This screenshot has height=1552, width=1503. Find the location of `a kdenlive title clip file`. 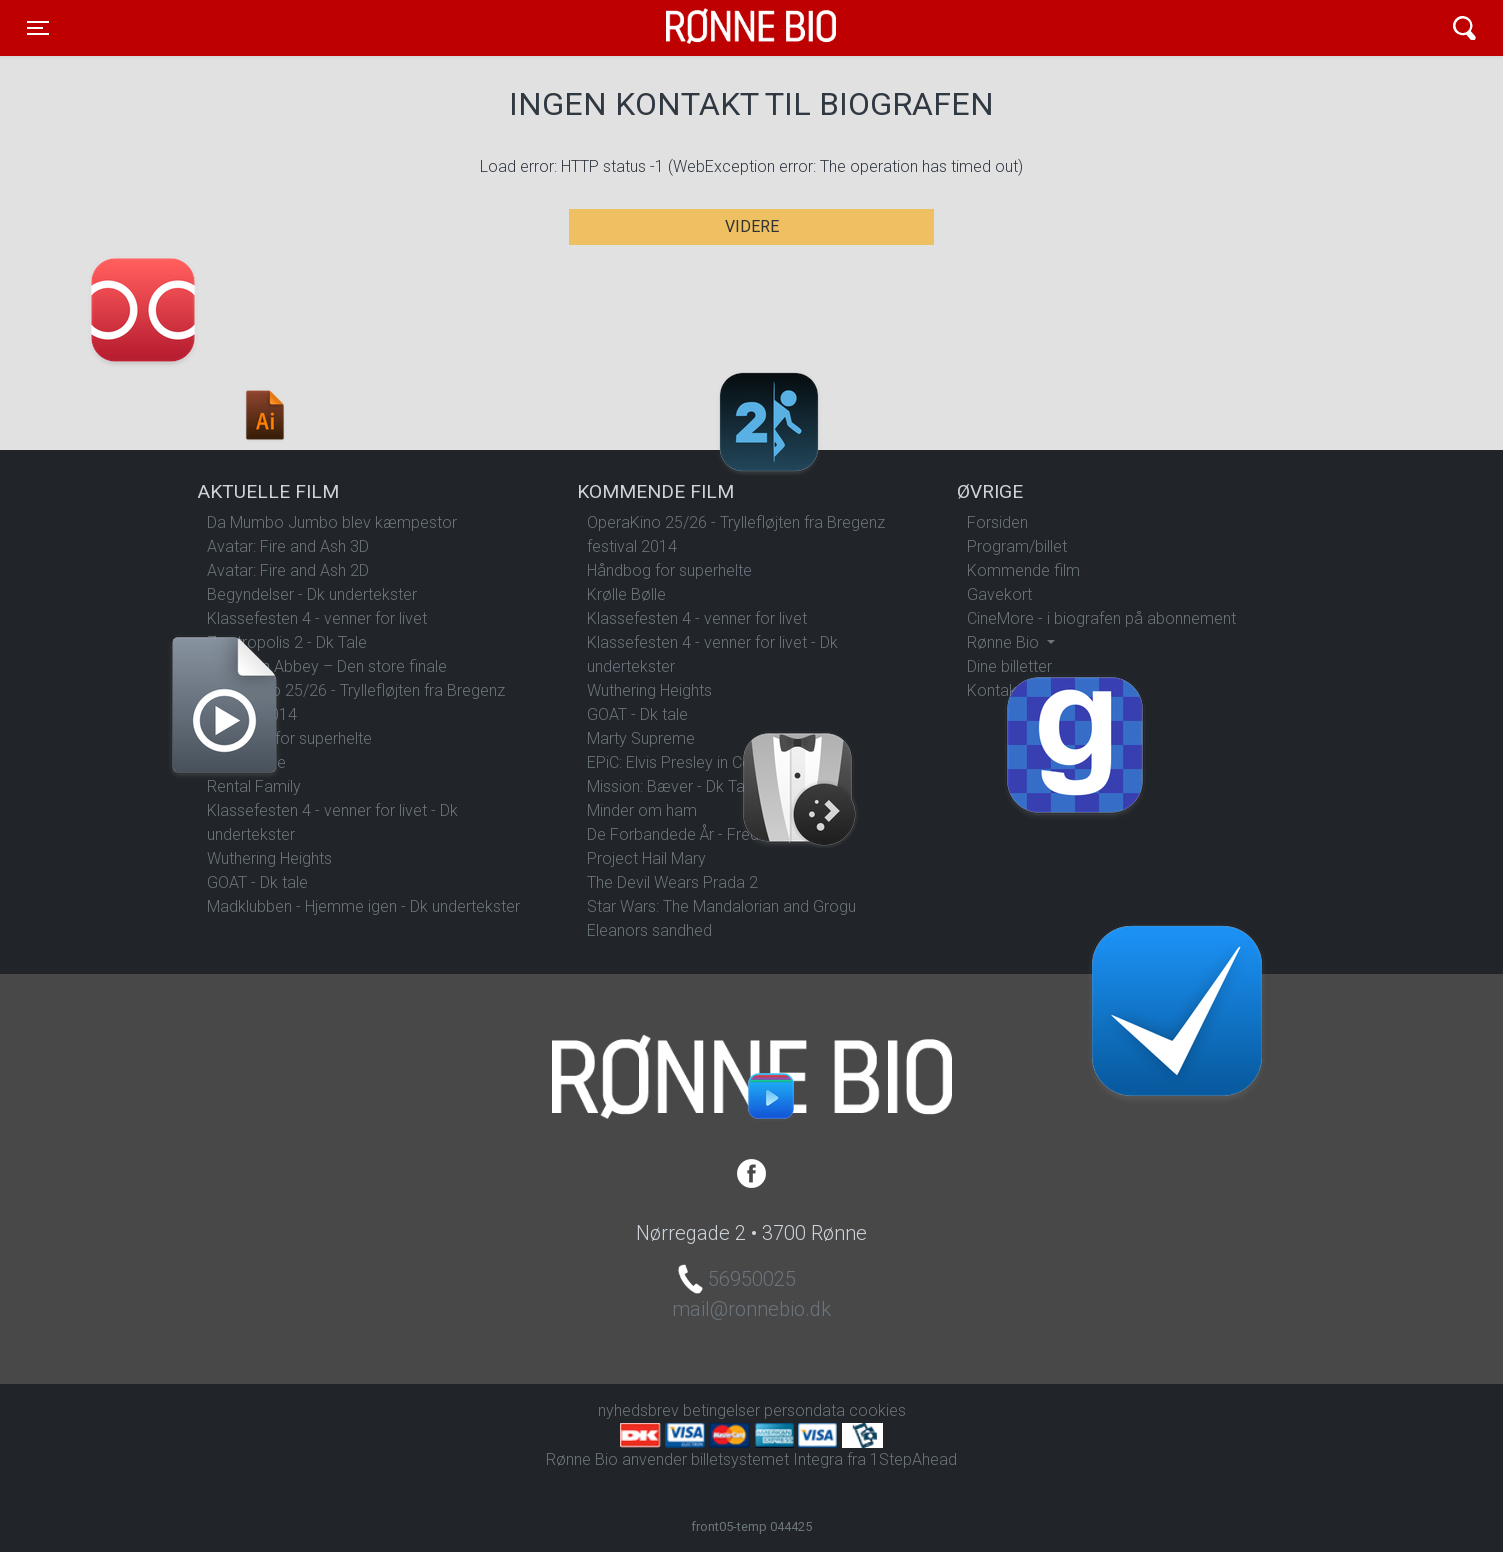

a kdenlive title clip file is located at coordinates (224, 707).